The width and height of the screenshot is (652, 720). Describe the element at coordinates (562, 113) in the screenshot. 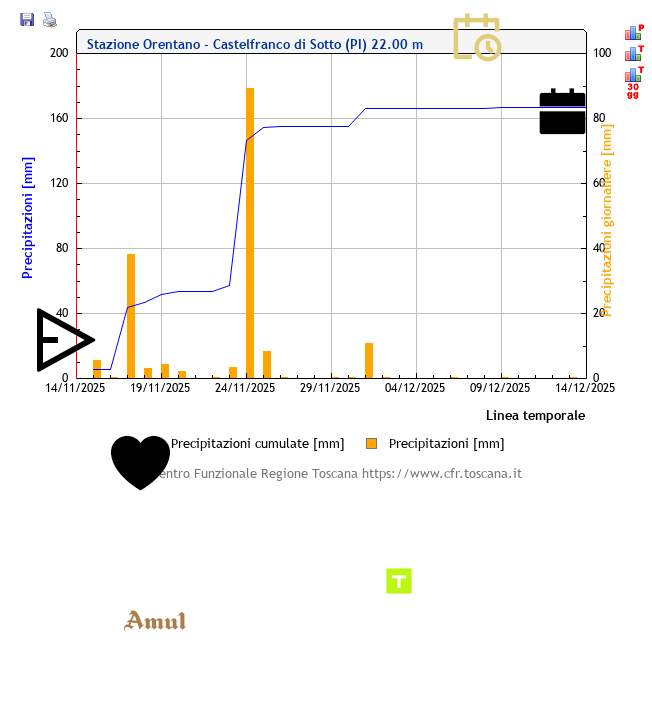

I see `open calendar` at that location.